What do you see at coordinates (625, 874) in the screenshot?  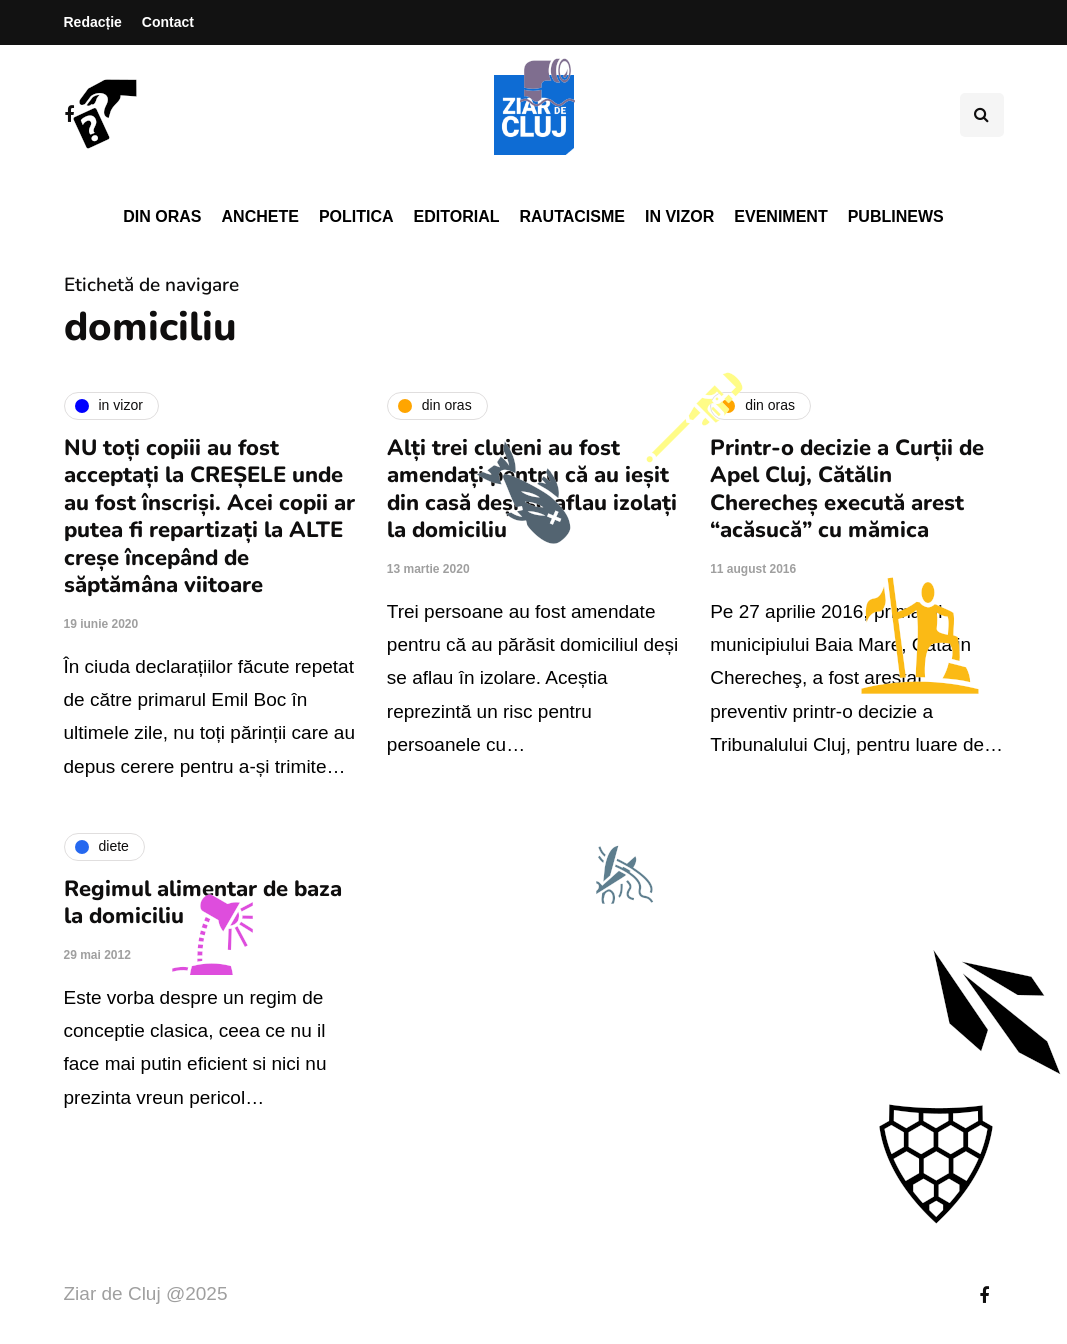 I see `cut or trim hair` at bounding box center [625, 874].